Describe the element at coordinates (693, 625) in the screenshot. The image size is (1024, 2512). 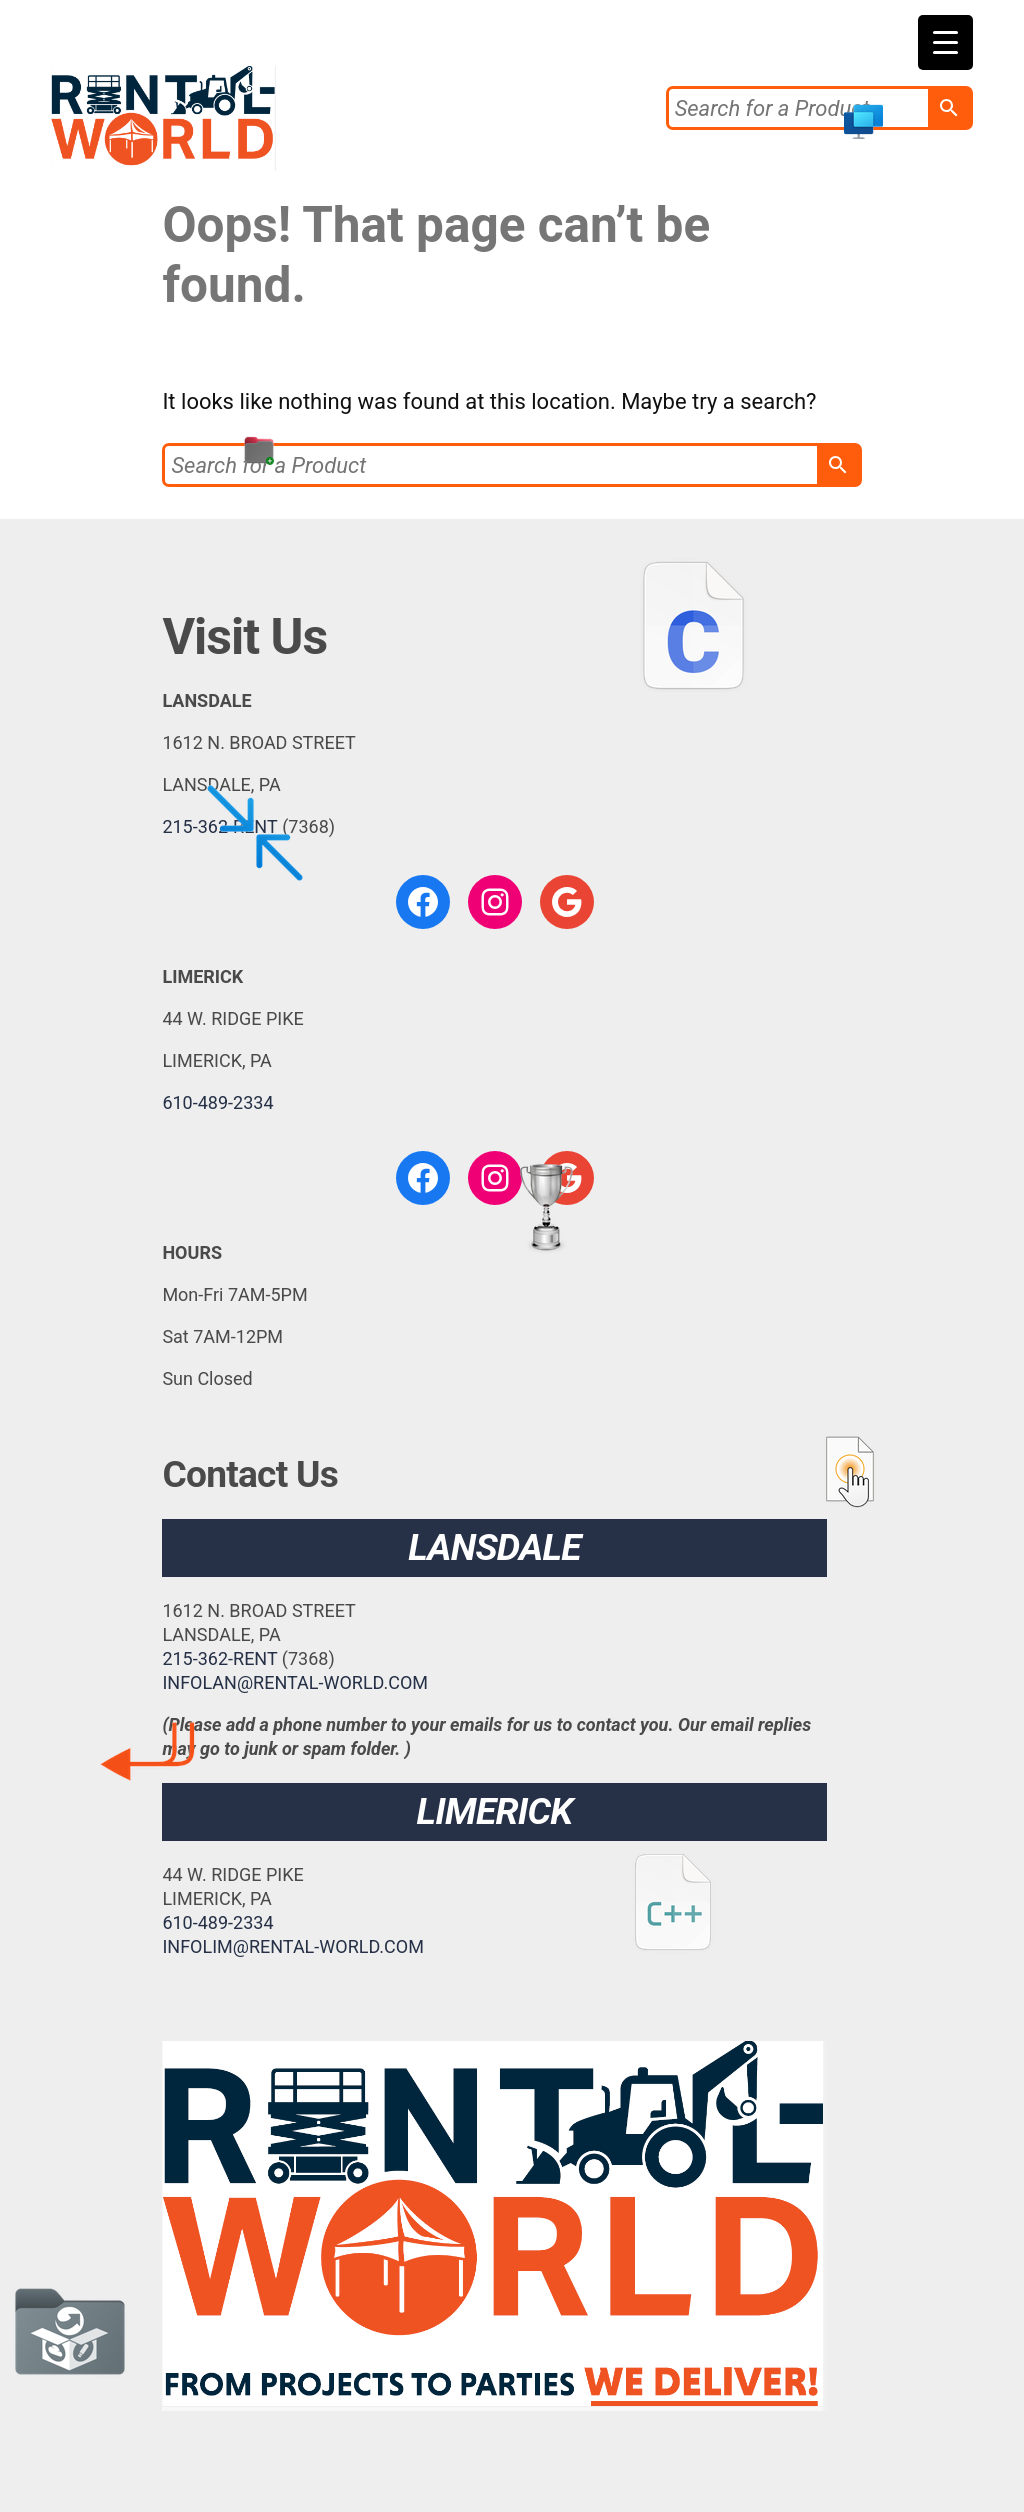
I see `a C programming language source file` at that location.